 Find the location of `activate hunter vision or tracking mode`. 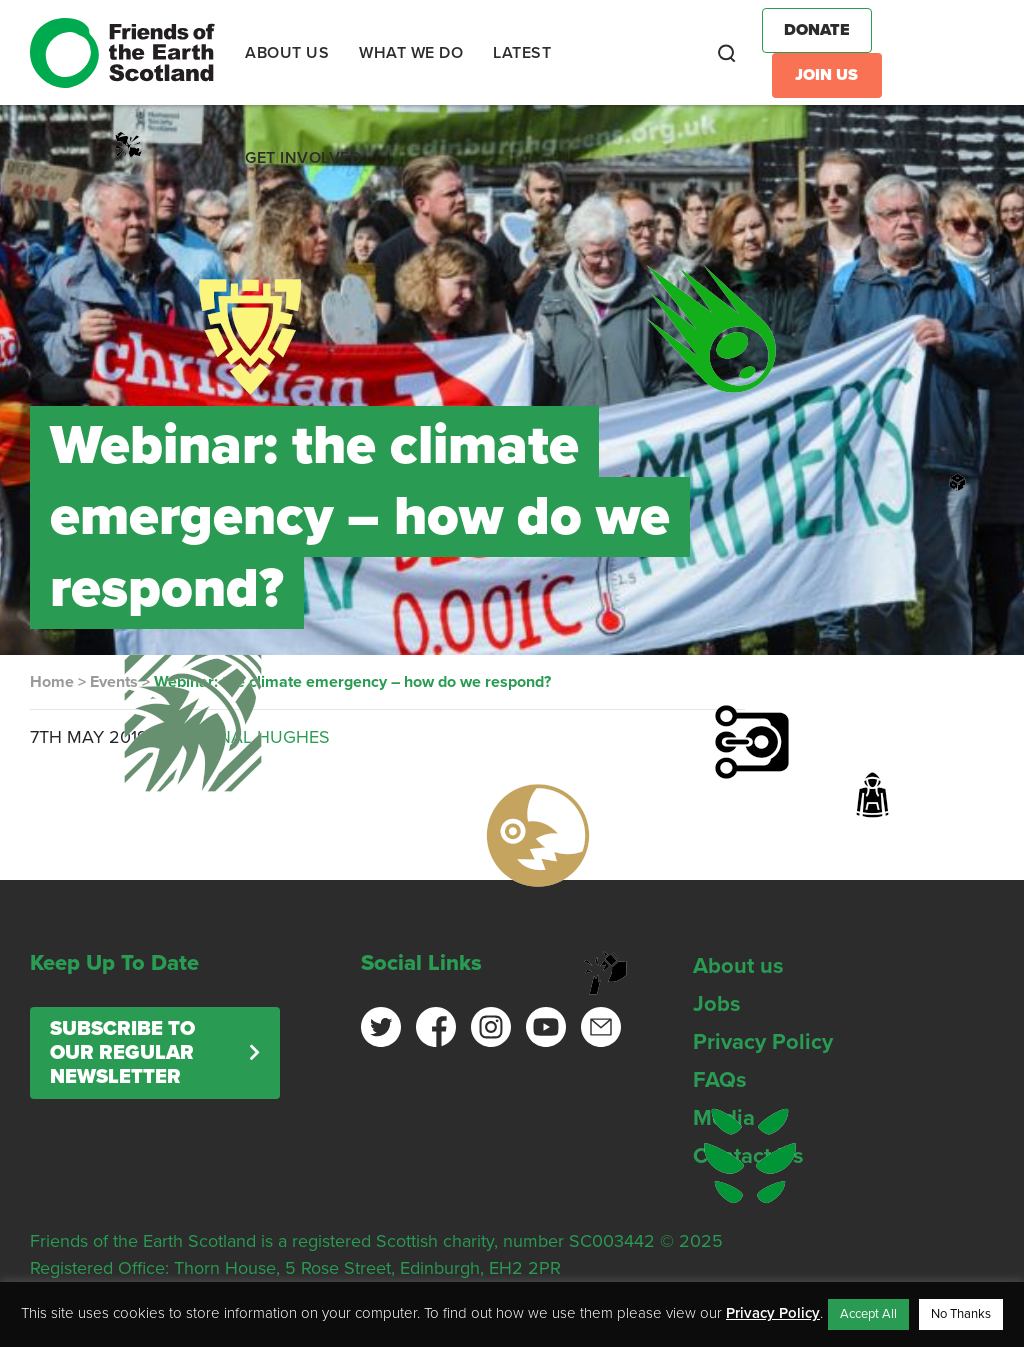

activate hunter vision or tracking mode is located at coordinates (750, 1156).